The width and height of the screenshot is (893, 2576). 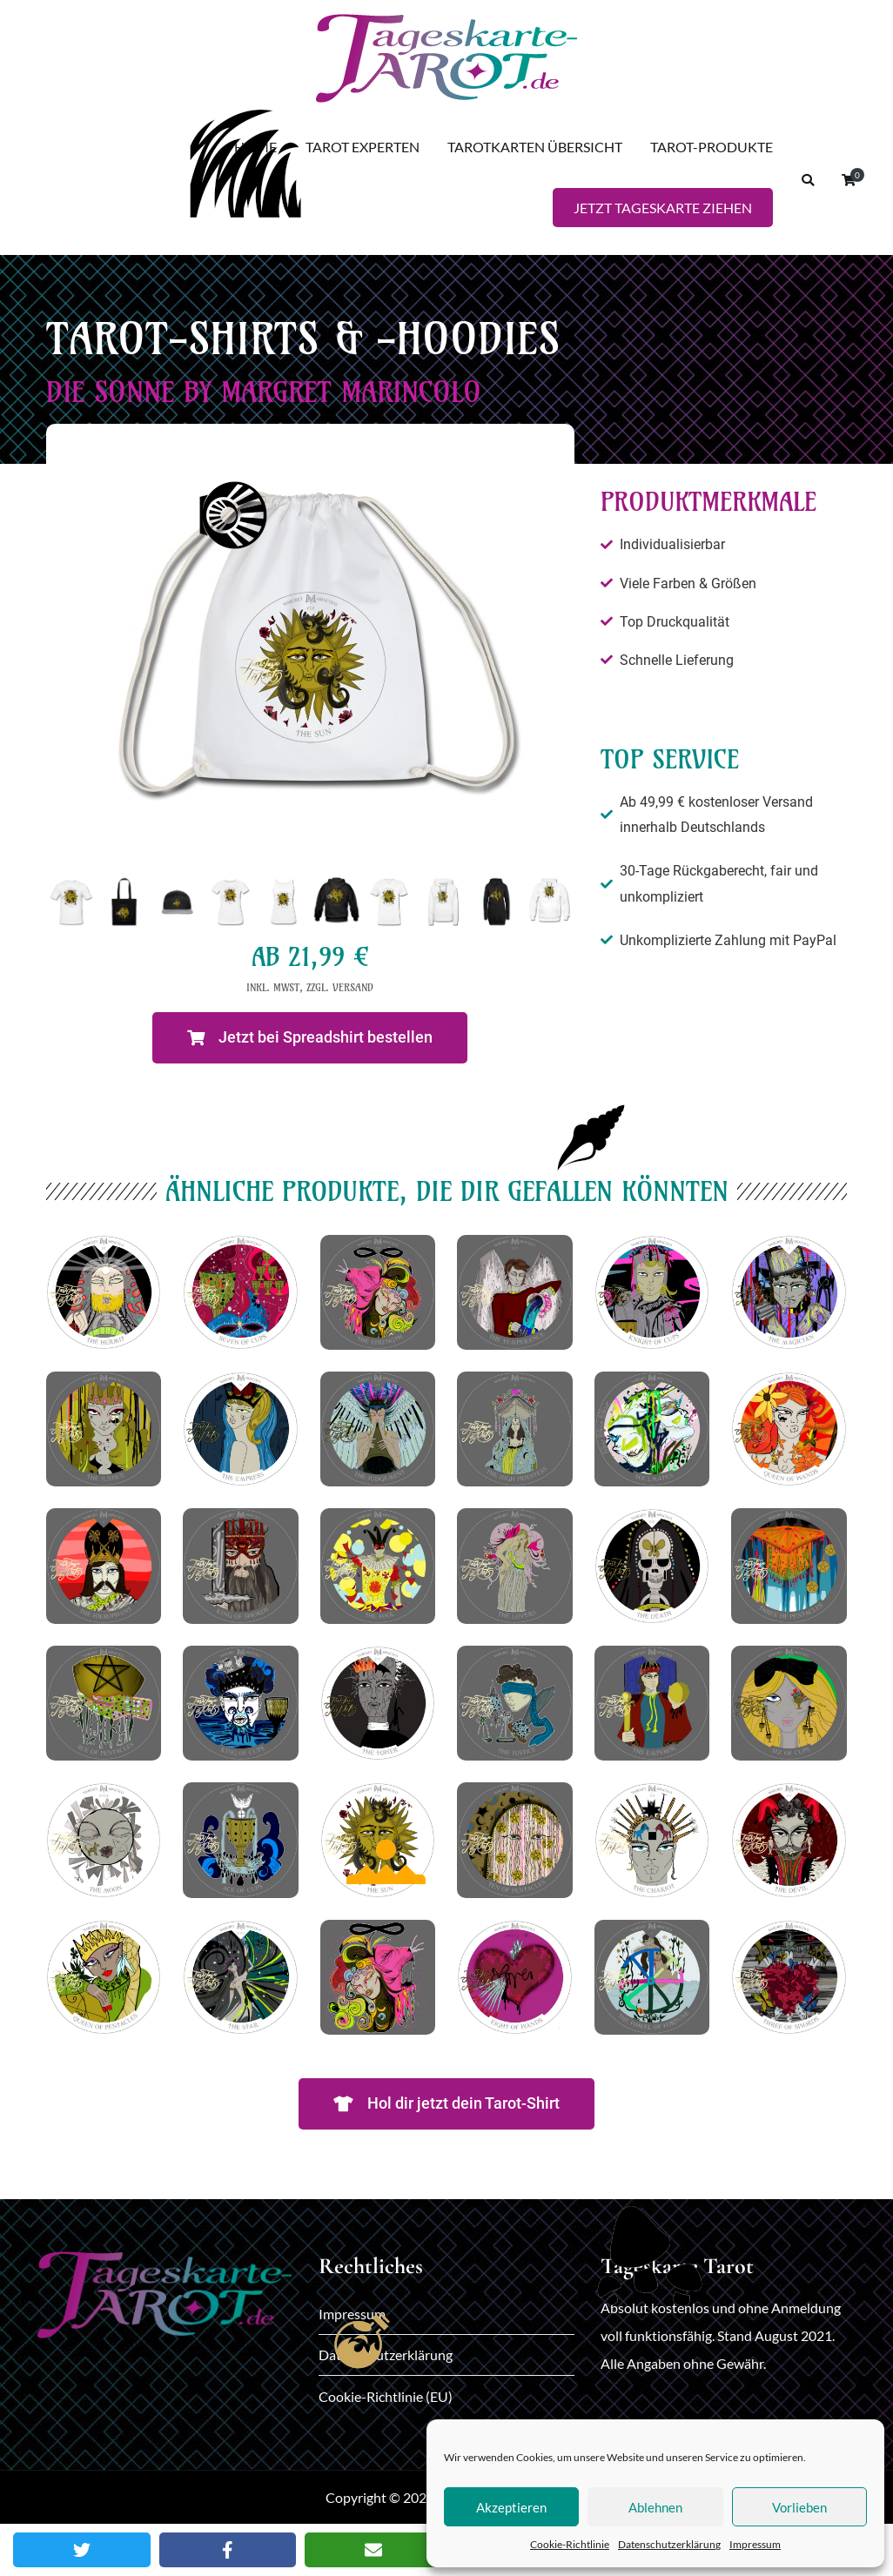 What do you see at coordinates (590, 1137) in the screenshot?
I see `decorative shell item in a game inventory` at bounding box center [590, 1137].